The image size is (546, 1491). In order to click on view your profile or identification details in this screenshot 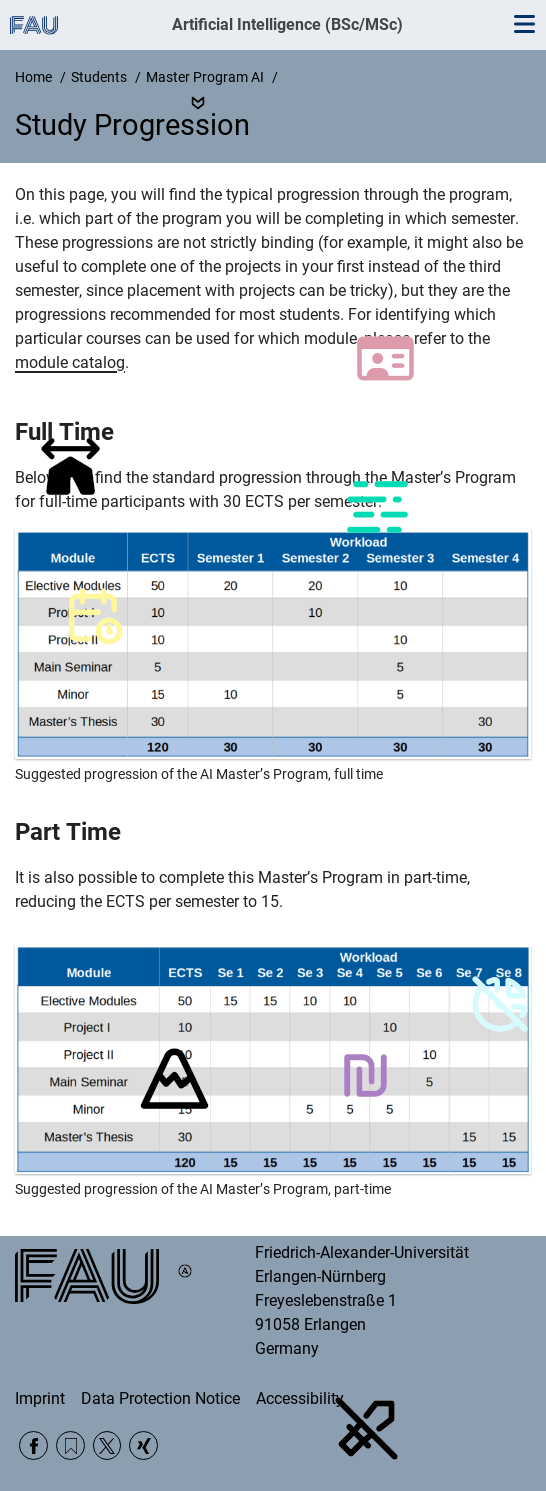, I will do `click(385, 358)`.